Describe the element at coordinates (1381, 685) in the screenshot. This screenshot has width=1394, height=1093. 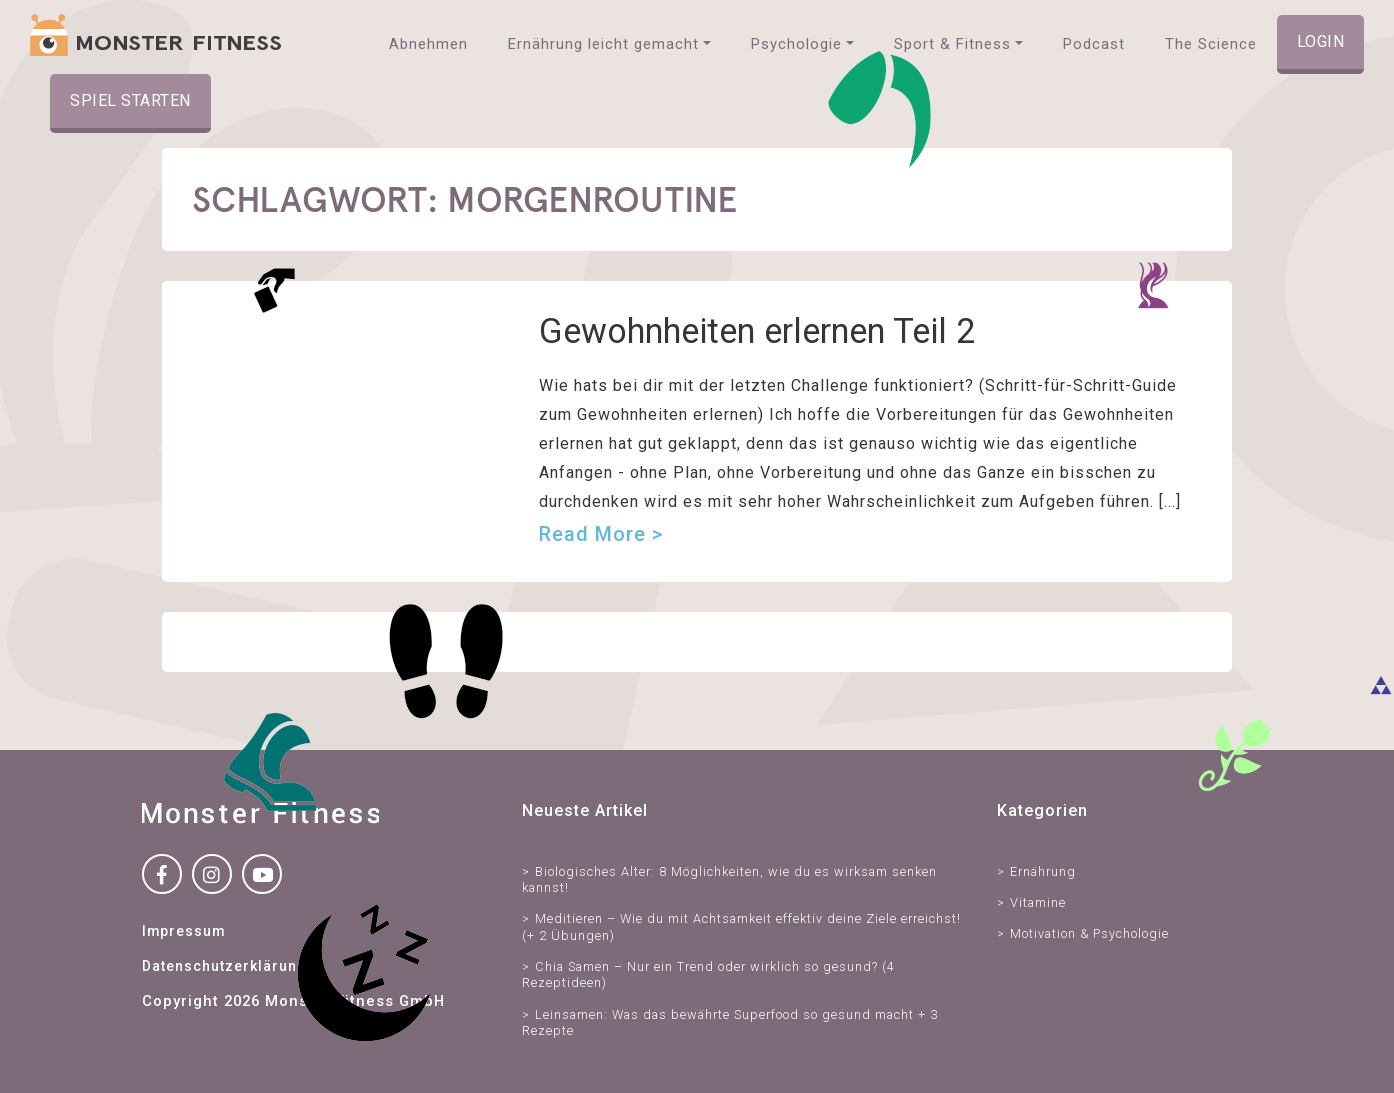
I see `the legend of zelda triforce symbol` at that location.